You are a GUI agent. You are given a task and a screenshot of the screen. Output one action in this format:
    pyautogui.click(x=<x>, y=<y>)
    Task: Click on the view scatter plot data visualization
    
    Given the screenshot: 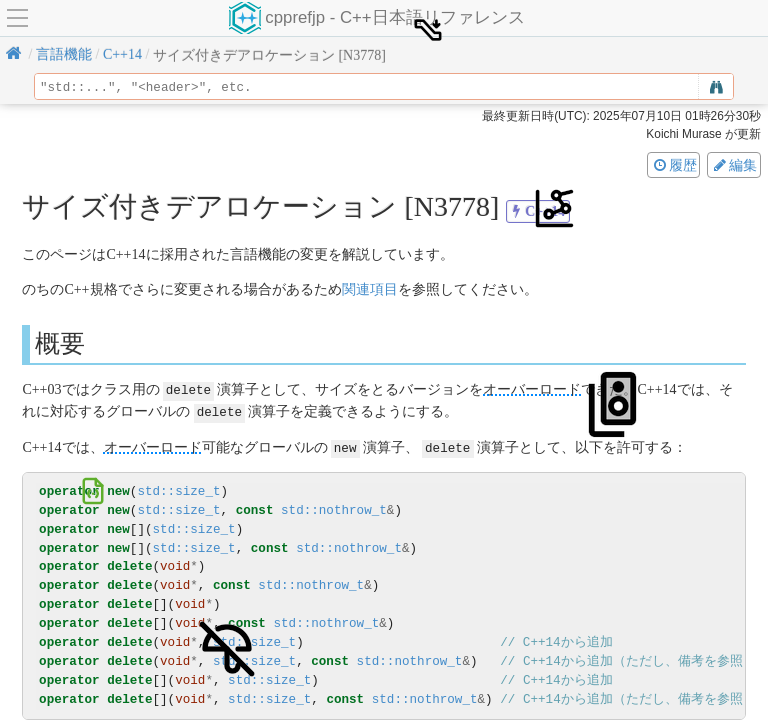 What is the action you would take?
    pyautogui.click(x=554, y=208)
    